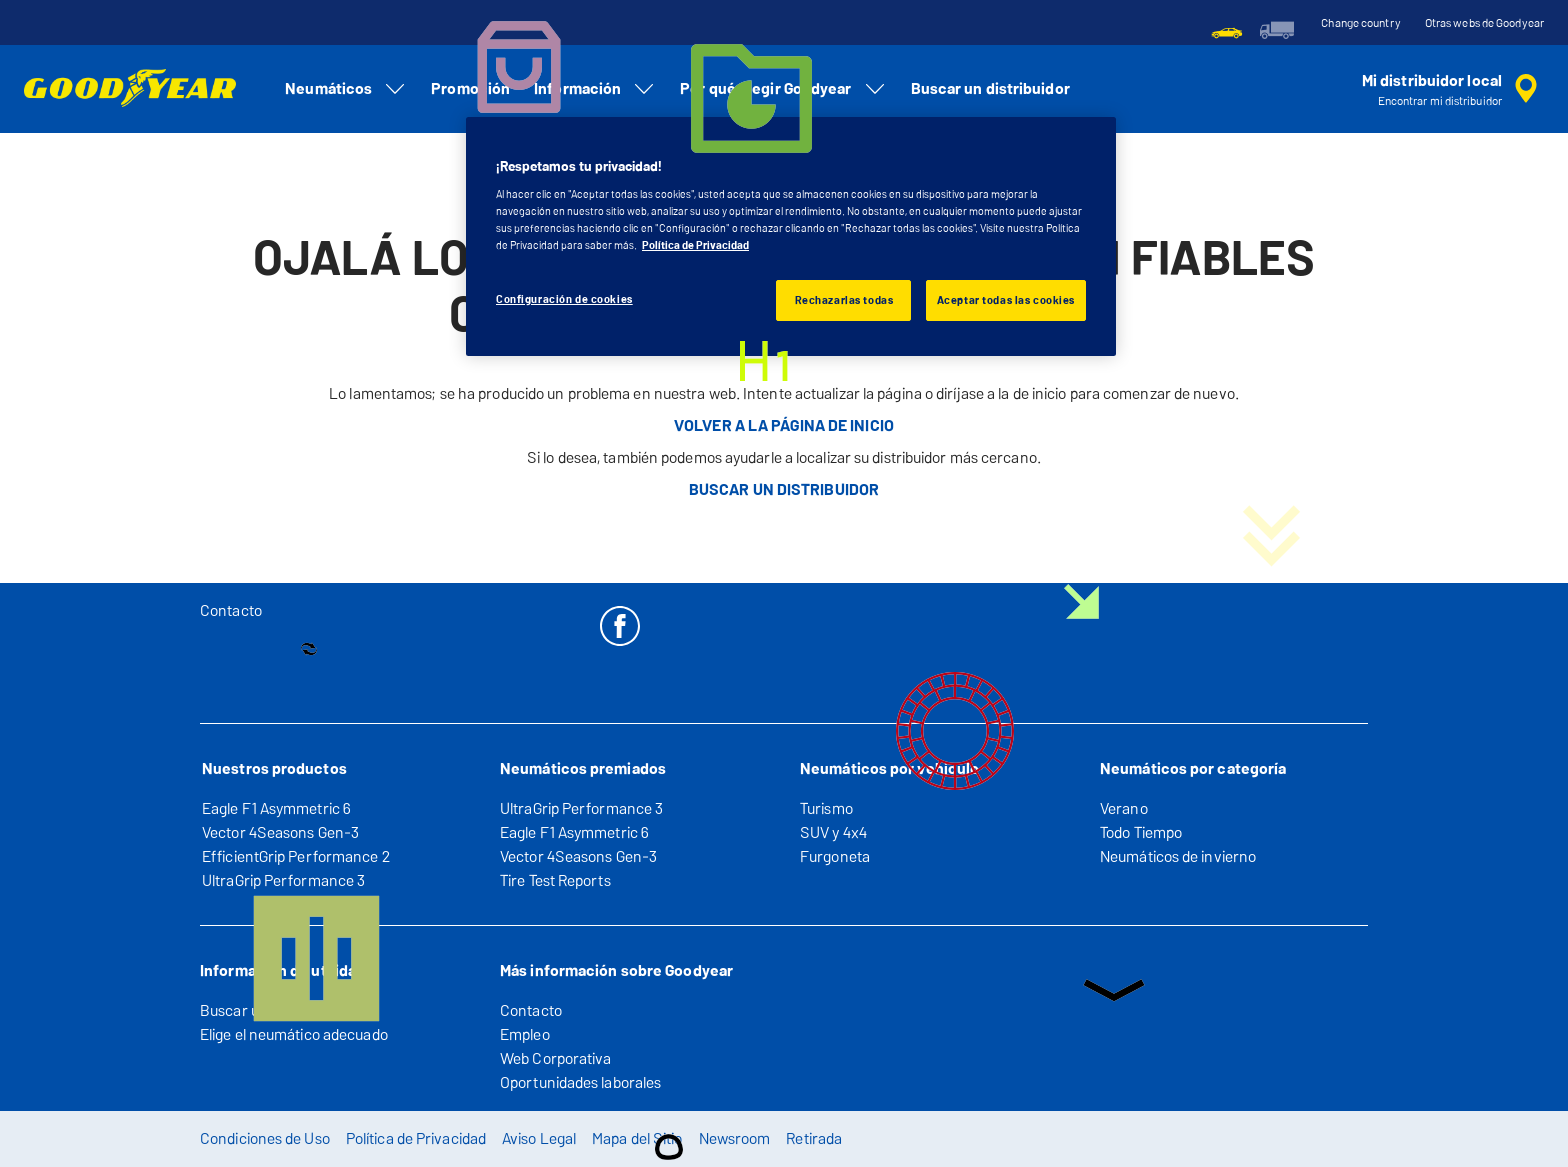 The width and height of the screenshot is (1568, 1167). I want to click on view your shopping bag, so click(519, 67).